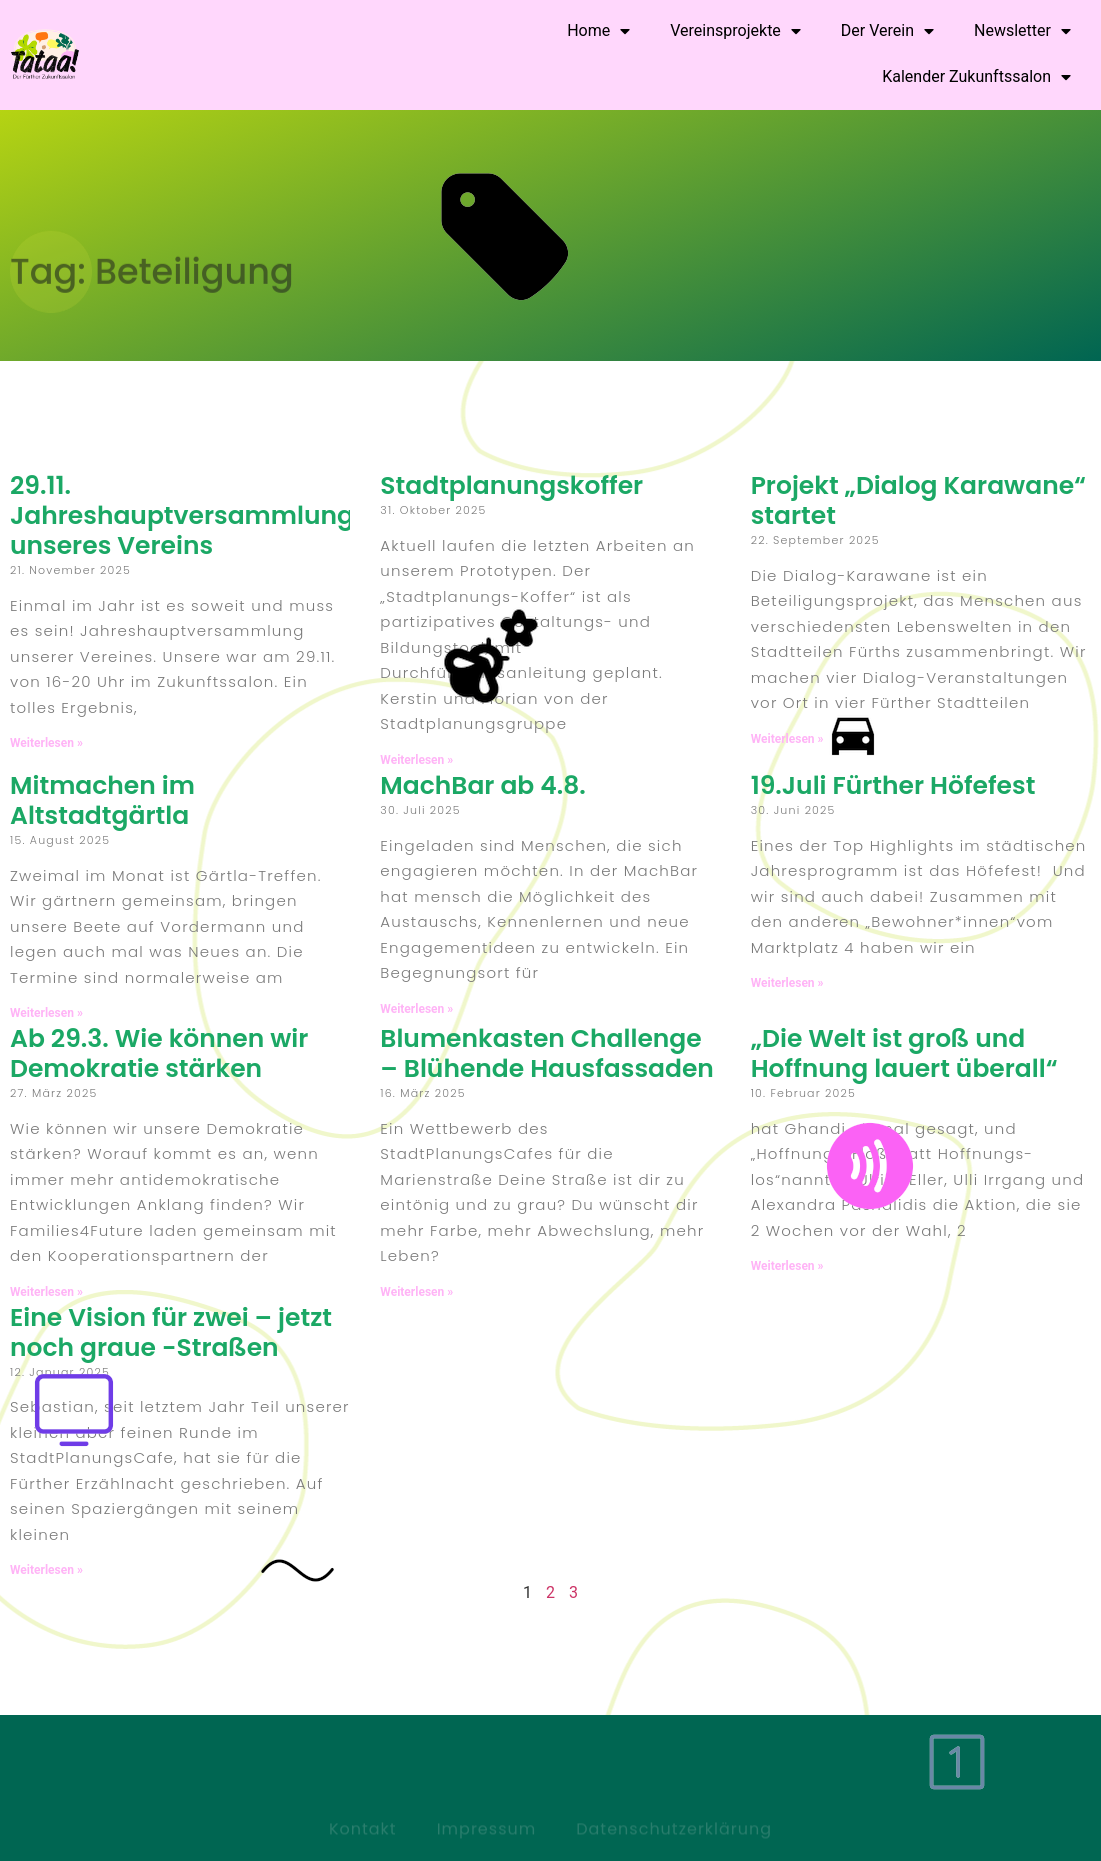 The height and width of the screenshot is (1861, 1101). Describe the element at coordinates (853, 734) in the screenshot. I see `get driving directions` at that location.